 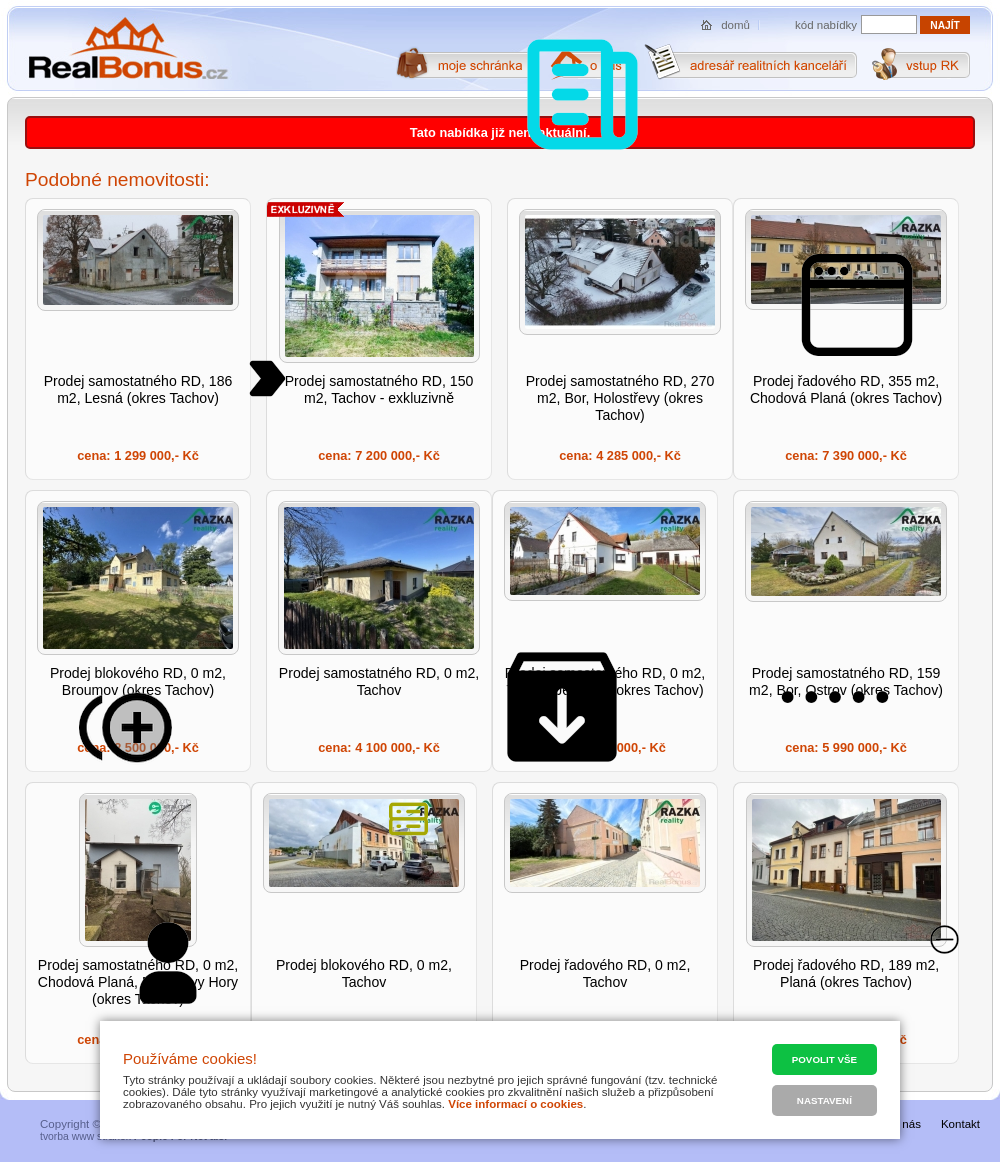 I want to click on open a new browser window, so click(x=857, y=305).